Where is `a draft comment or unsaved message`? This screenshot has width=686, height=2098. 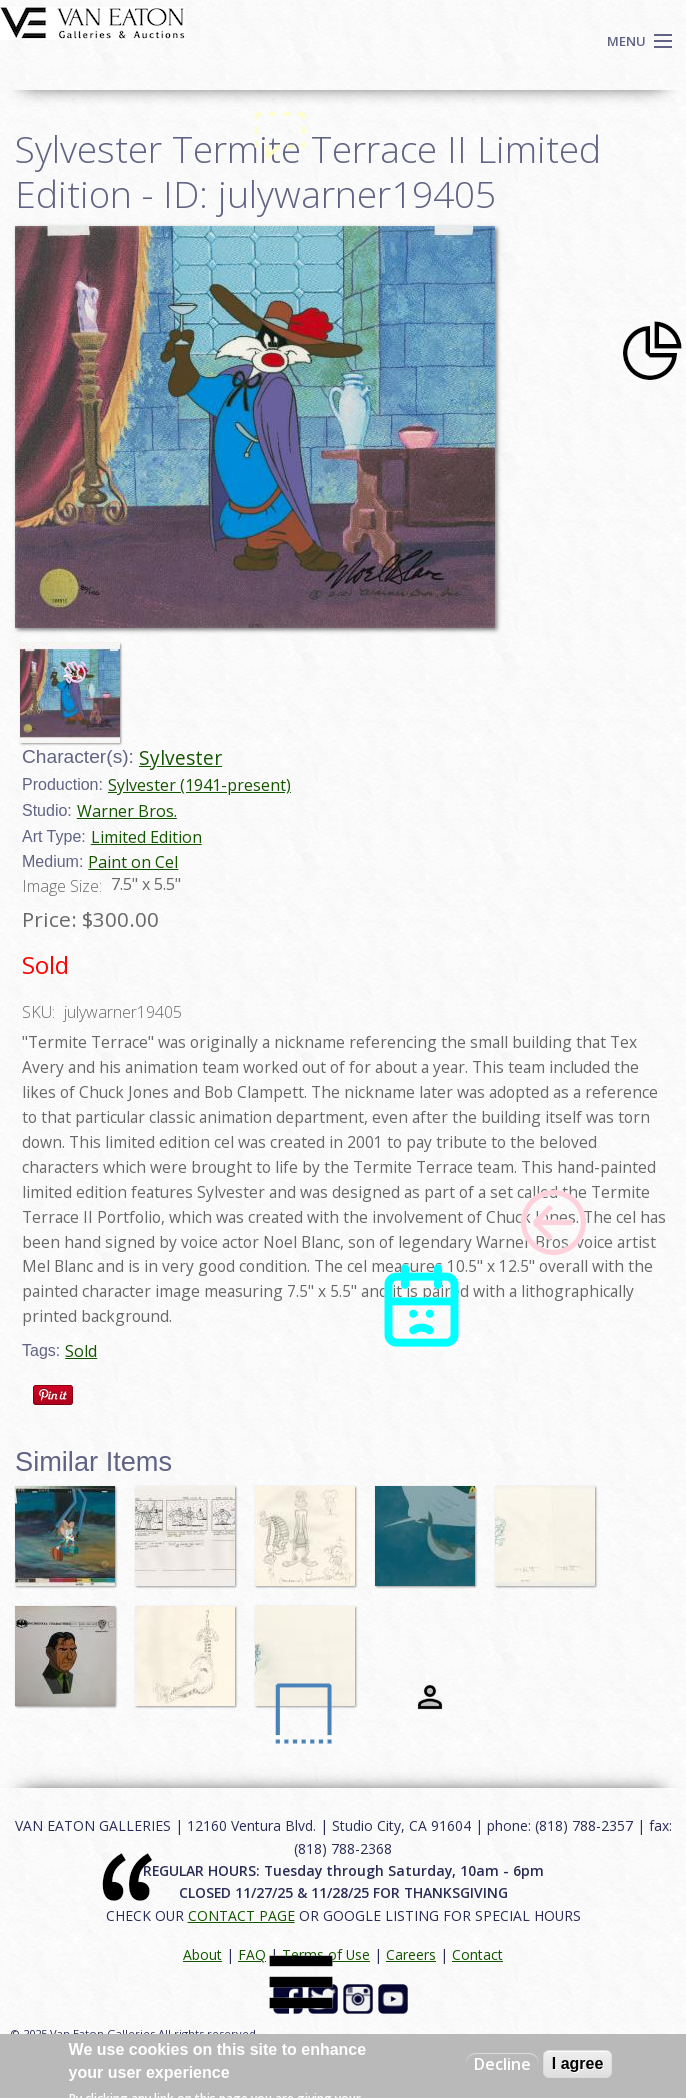
a draft comment or unsaved message is located at coordinates (280, 134).